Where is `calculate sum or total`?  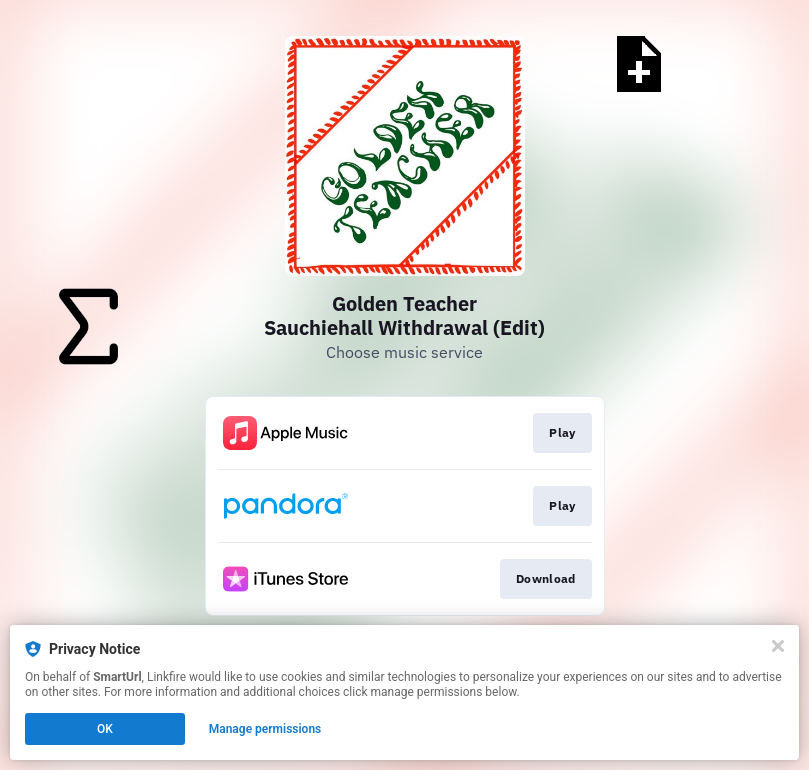 calculate sum or total is located at coordinates (88, 326).